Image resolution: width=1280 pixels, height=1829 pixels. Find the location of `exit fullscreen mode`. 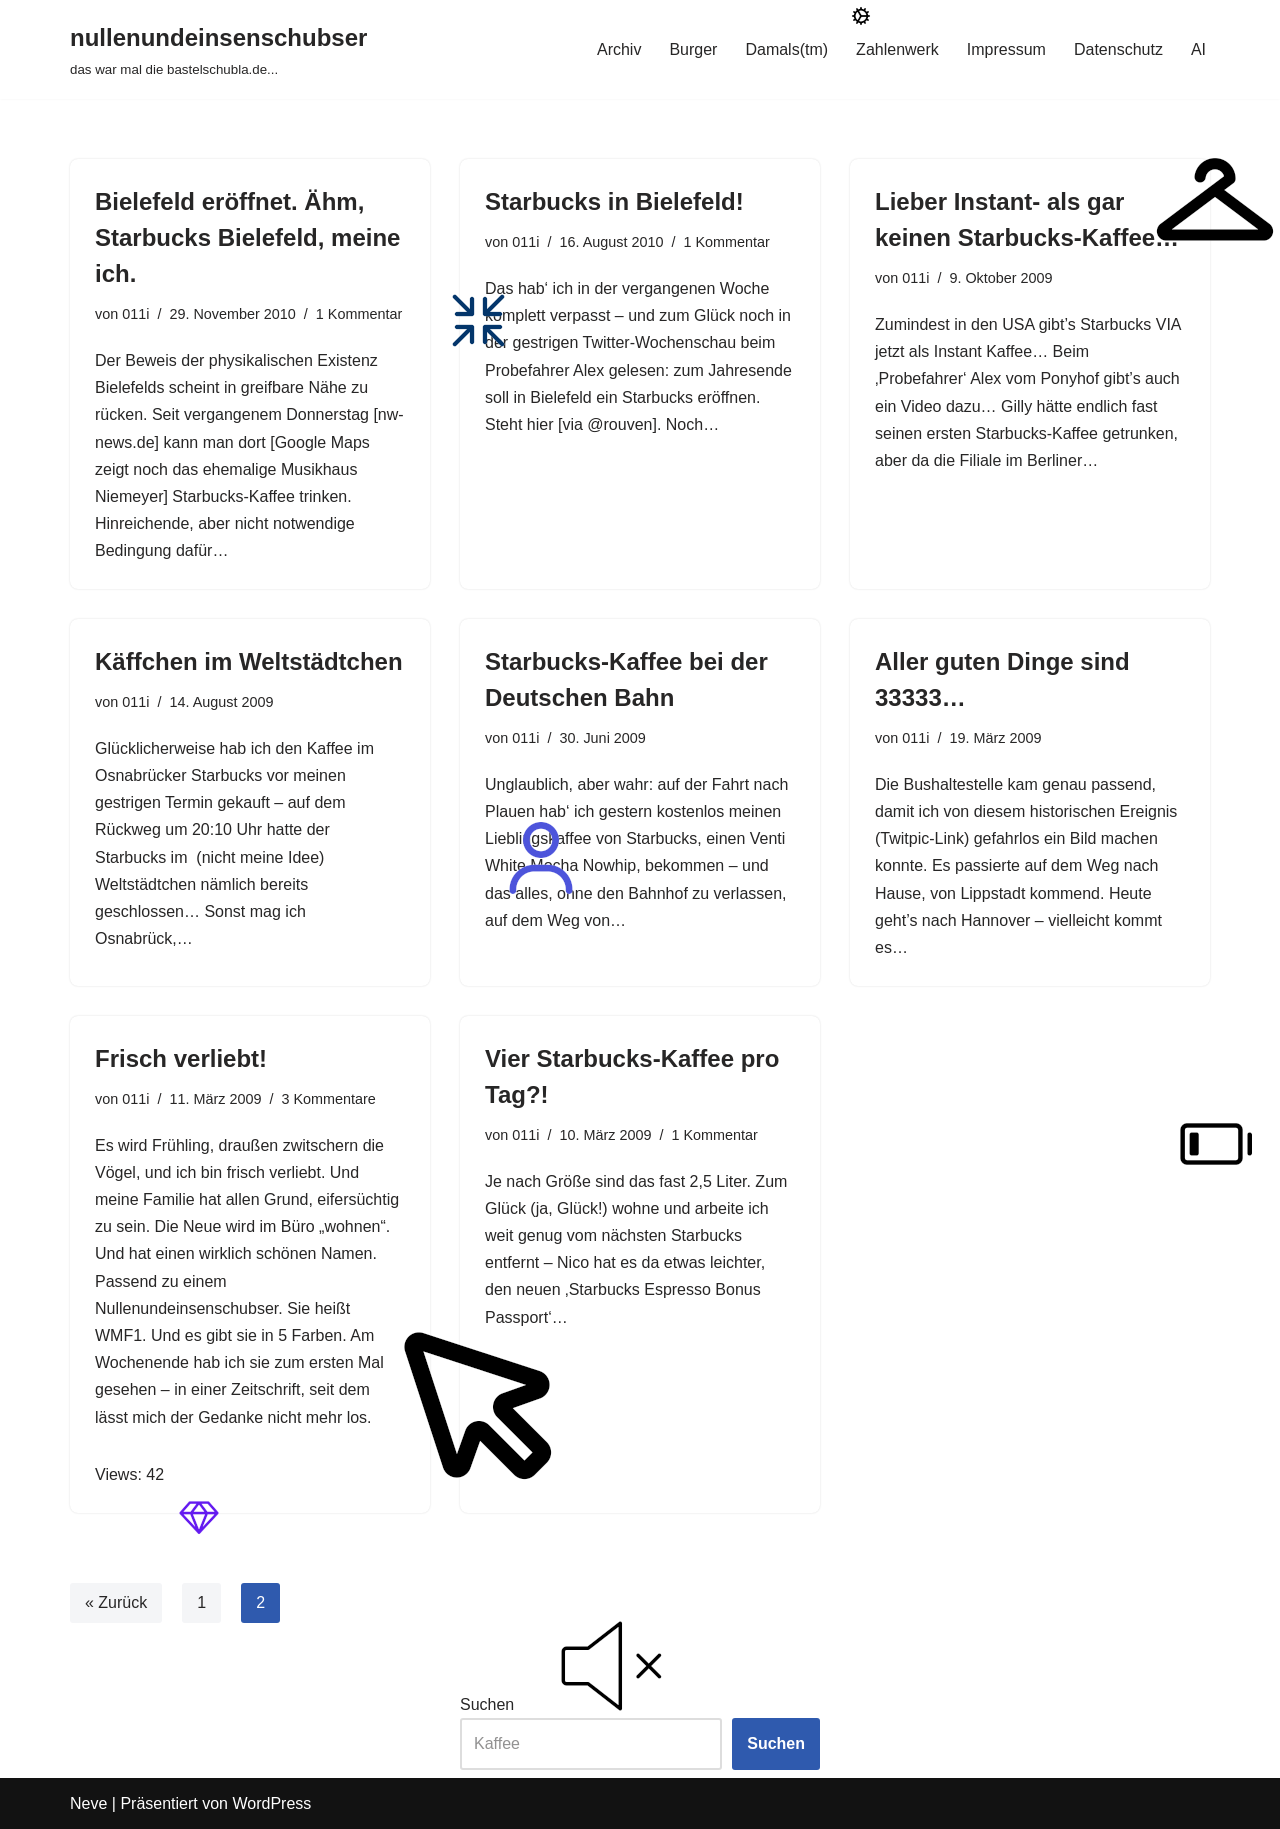

exit fullscreen mode is located at coordinates (478, 320).